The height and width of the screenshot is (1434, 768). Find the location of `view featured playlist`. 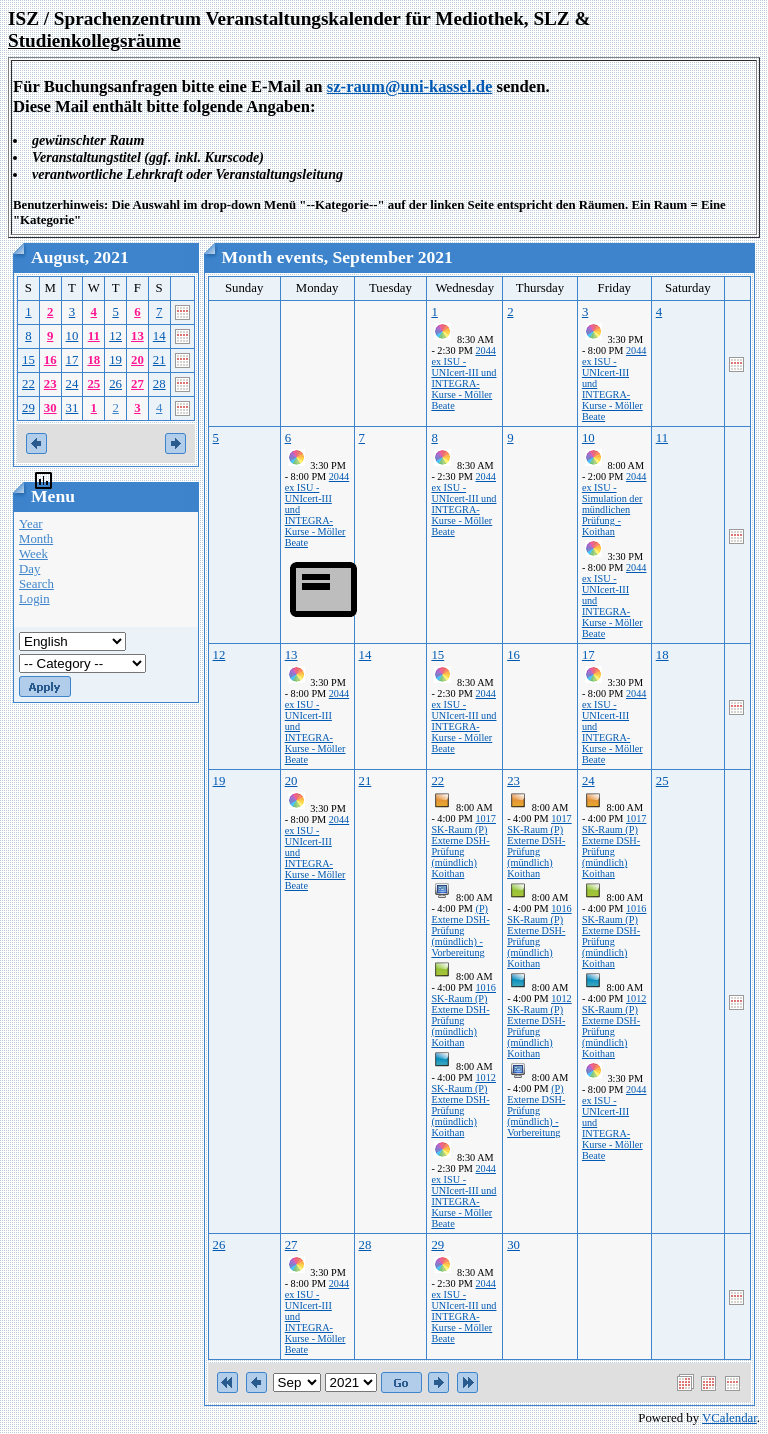

view featured playlist is located at coordinates (323, 589).